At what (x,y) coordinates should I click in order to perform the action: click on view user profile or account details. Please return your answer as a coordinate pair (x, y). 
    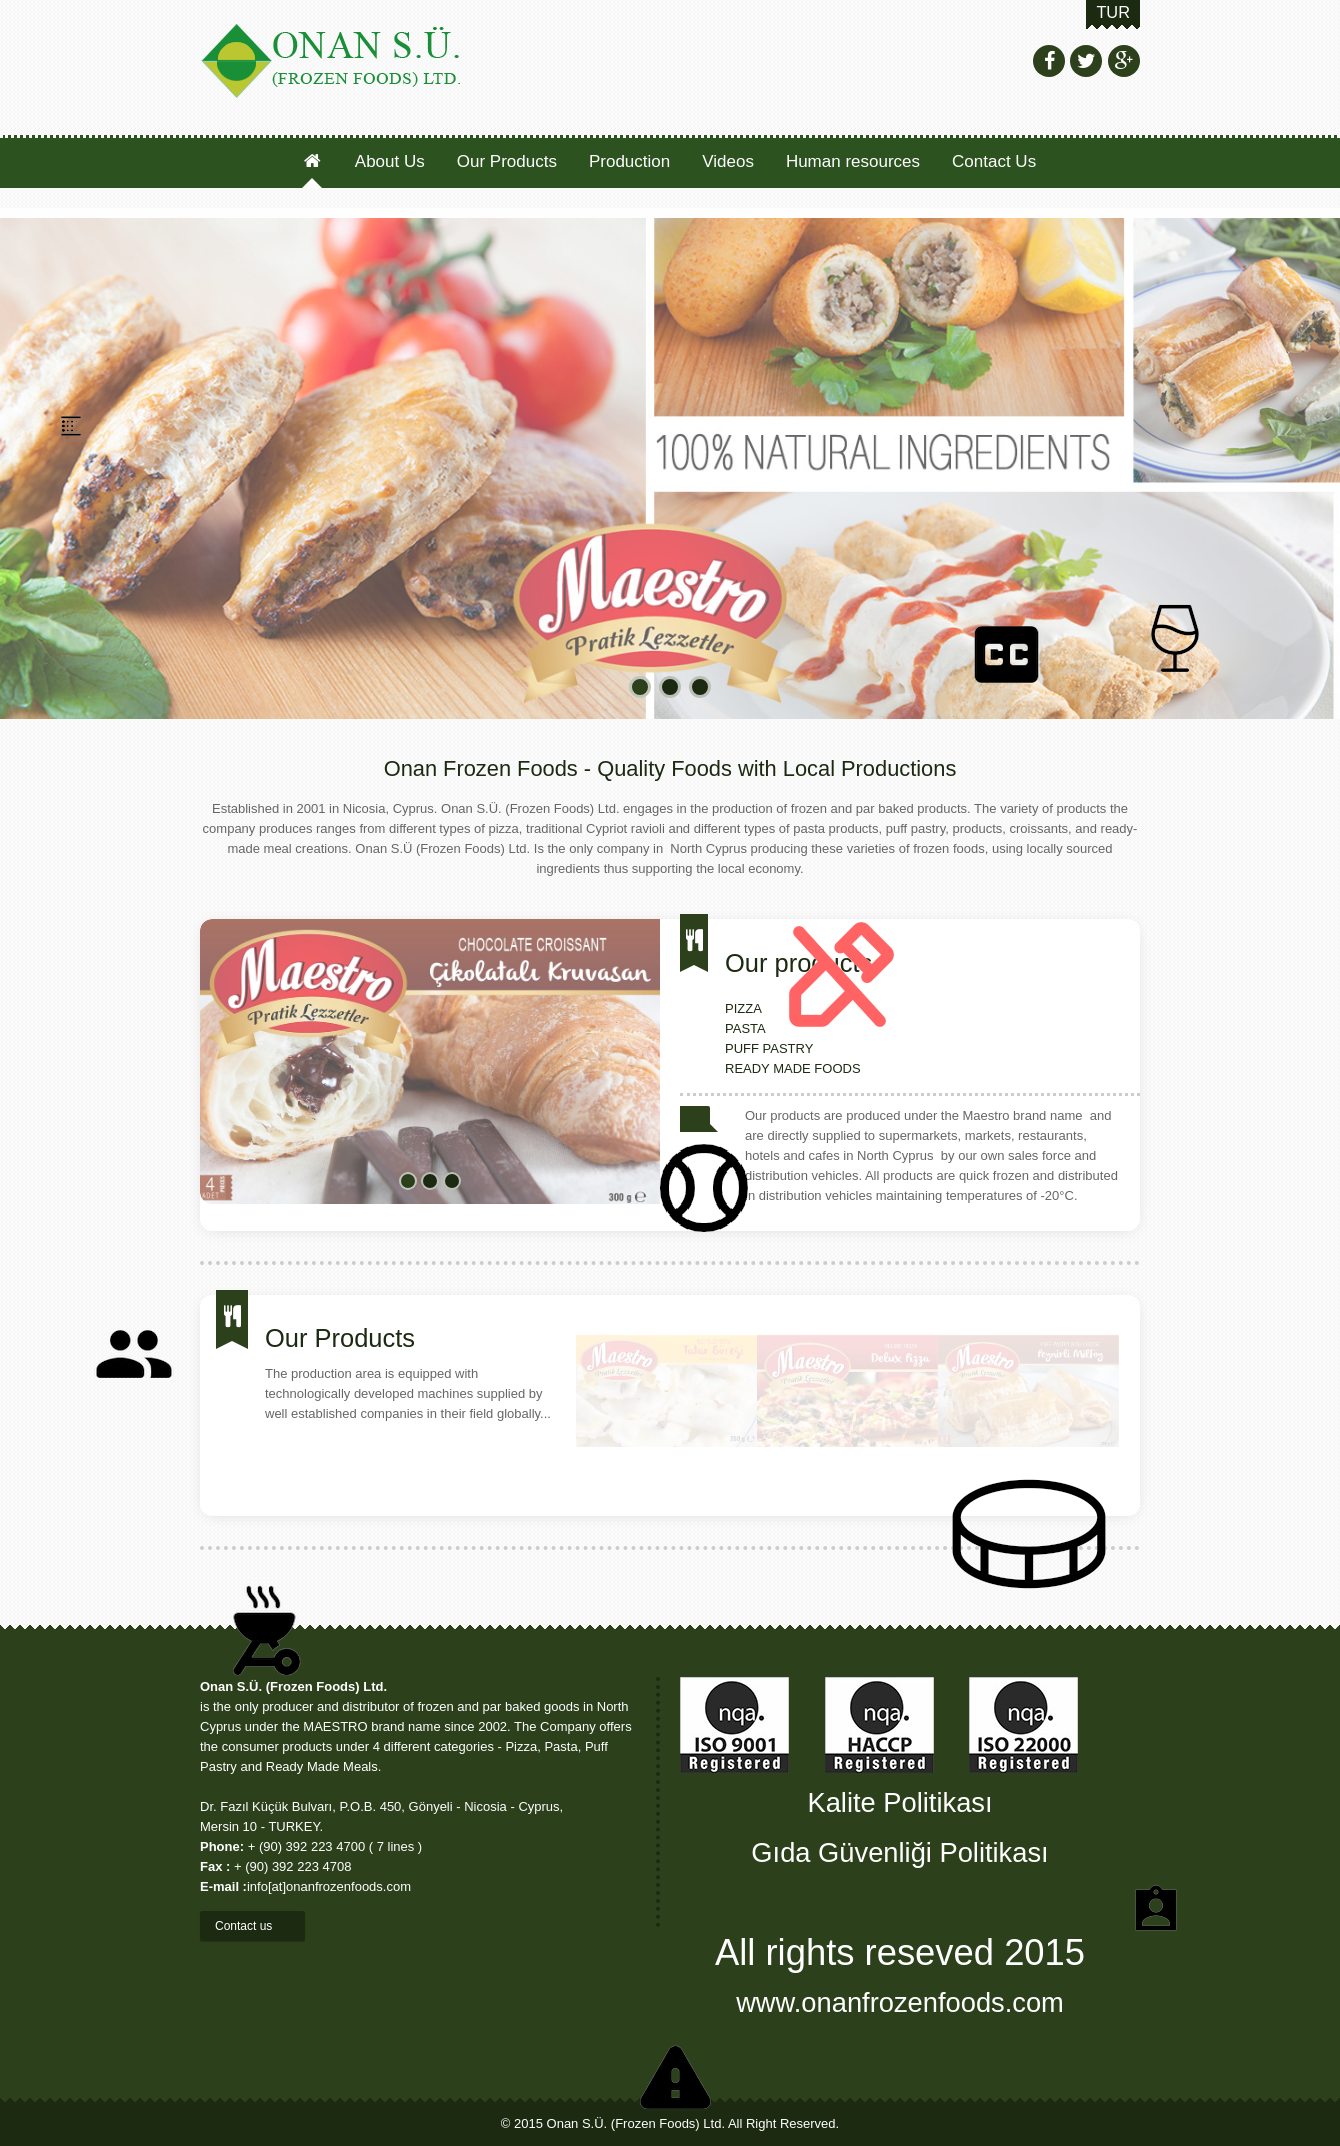
    Looking at the image, I should click on (1156, 1910).